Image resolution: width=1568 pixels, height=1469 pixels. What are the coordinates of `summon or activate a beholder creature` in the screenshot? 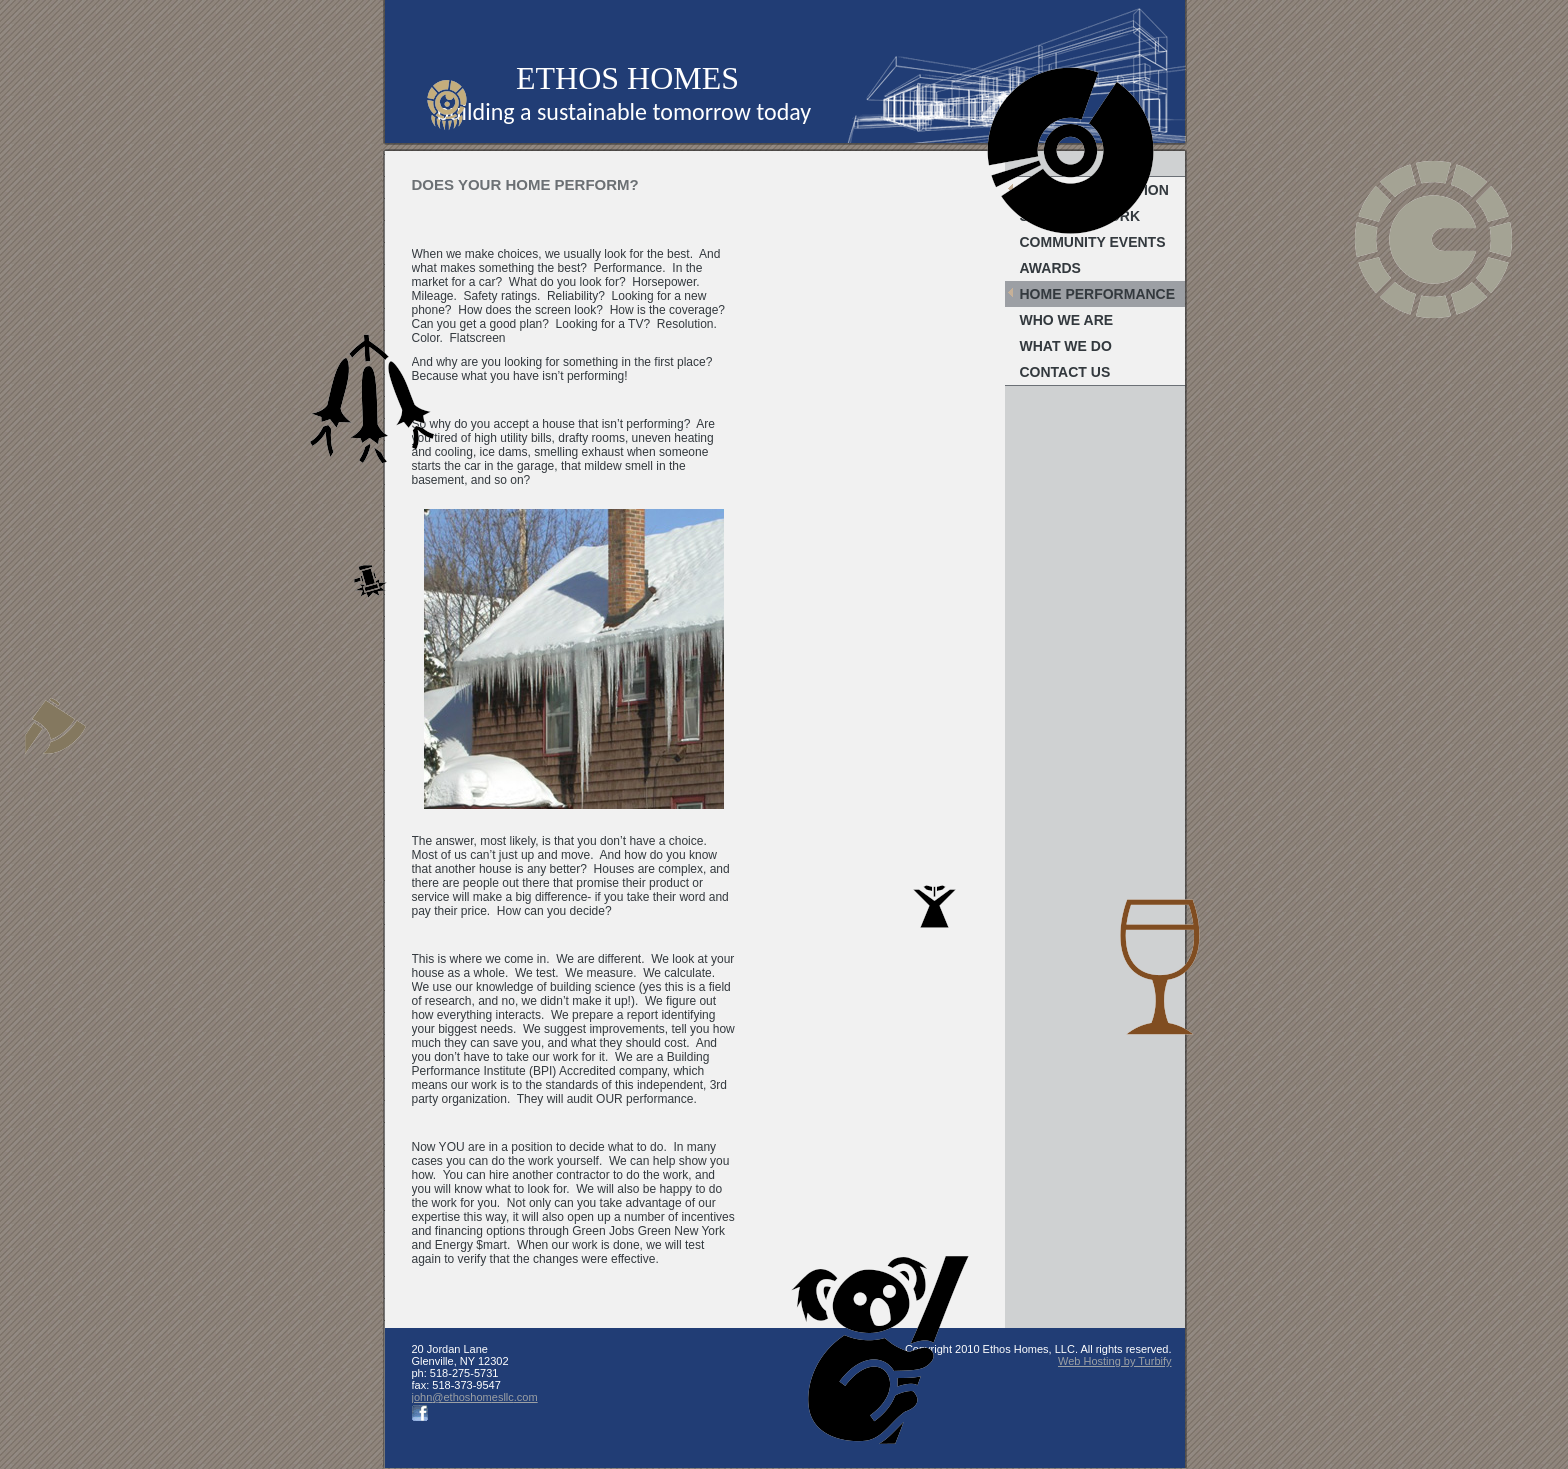 It's located at (447, 105).